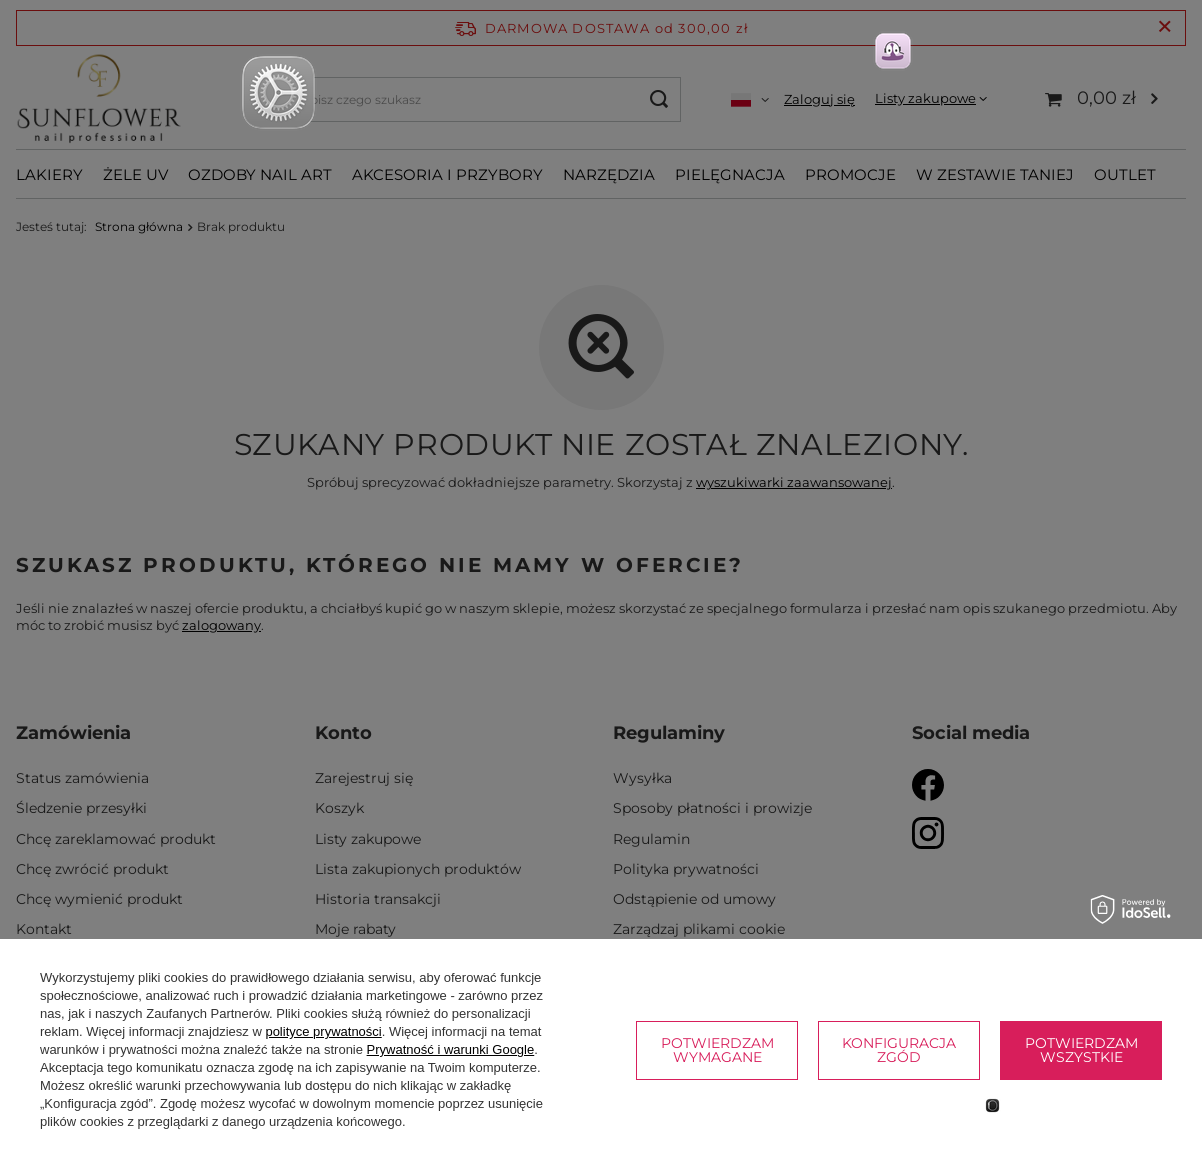  Describe the element at coordinates (893, 51) in the screenshot. I see `open gpodder podcast manager` at that location.